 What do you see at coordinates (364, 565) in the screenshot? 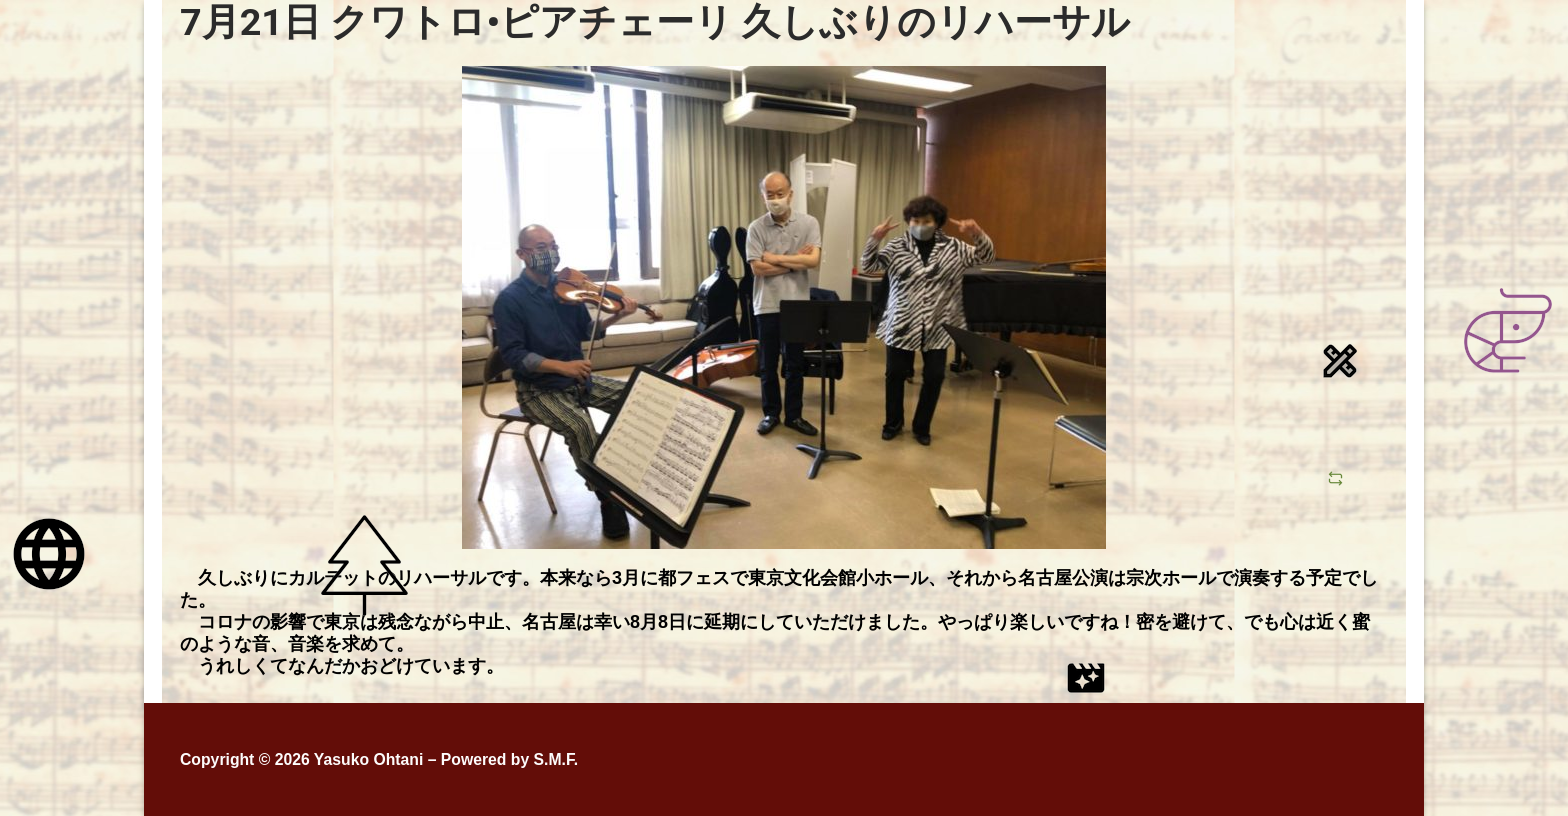
I see `access nature or outdoor-related content` at bounding box center [364, 565].